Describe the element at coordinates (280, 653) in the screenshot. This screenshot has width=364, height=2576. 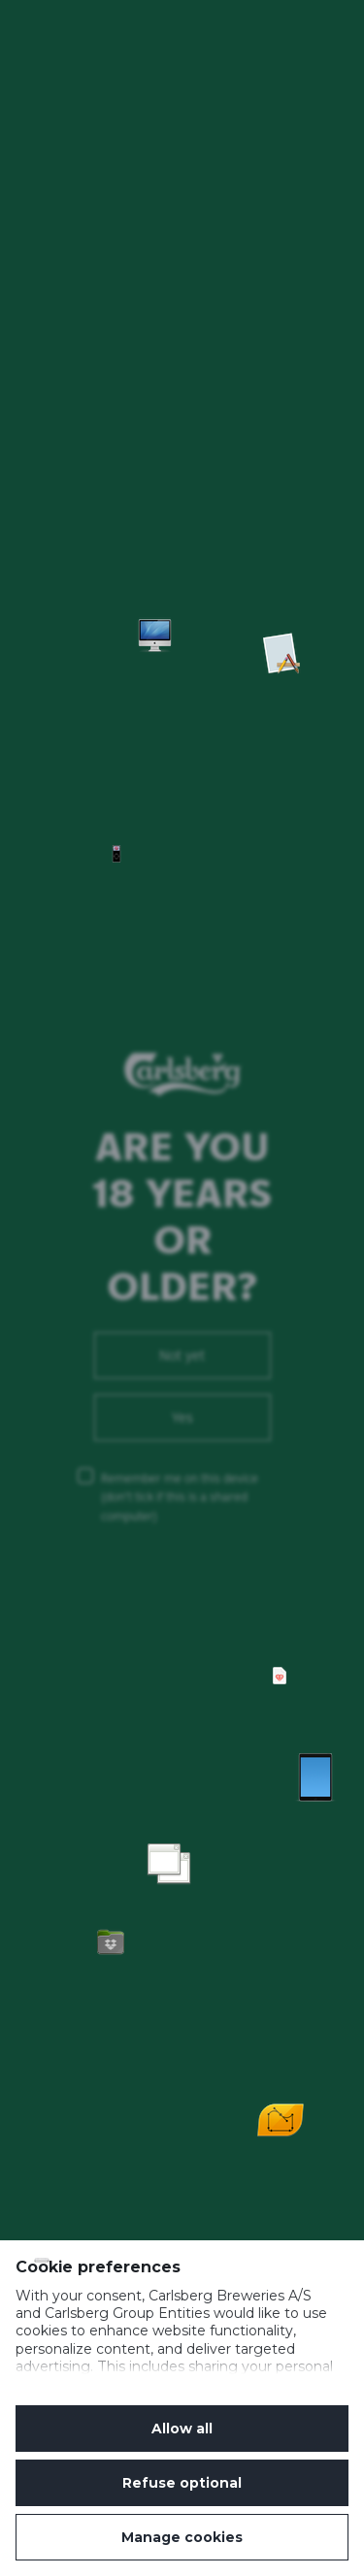
I see `generic application icon for unidentified apps` at that location.